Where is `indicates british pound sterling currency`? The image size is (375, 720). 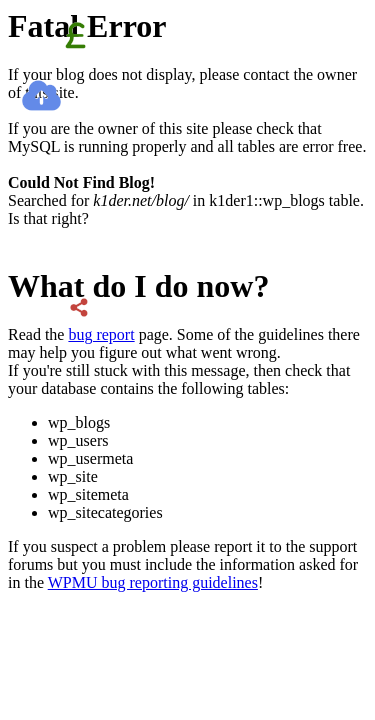
indicates british pound sterling currency is located at coordinates (76, 35).